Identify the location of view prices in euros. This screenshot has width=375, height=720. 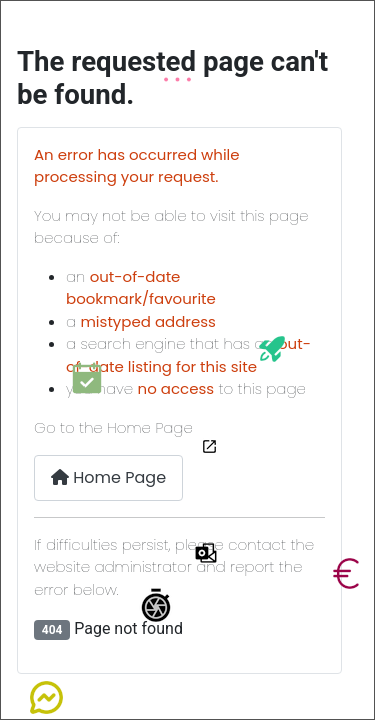
(348, 573).